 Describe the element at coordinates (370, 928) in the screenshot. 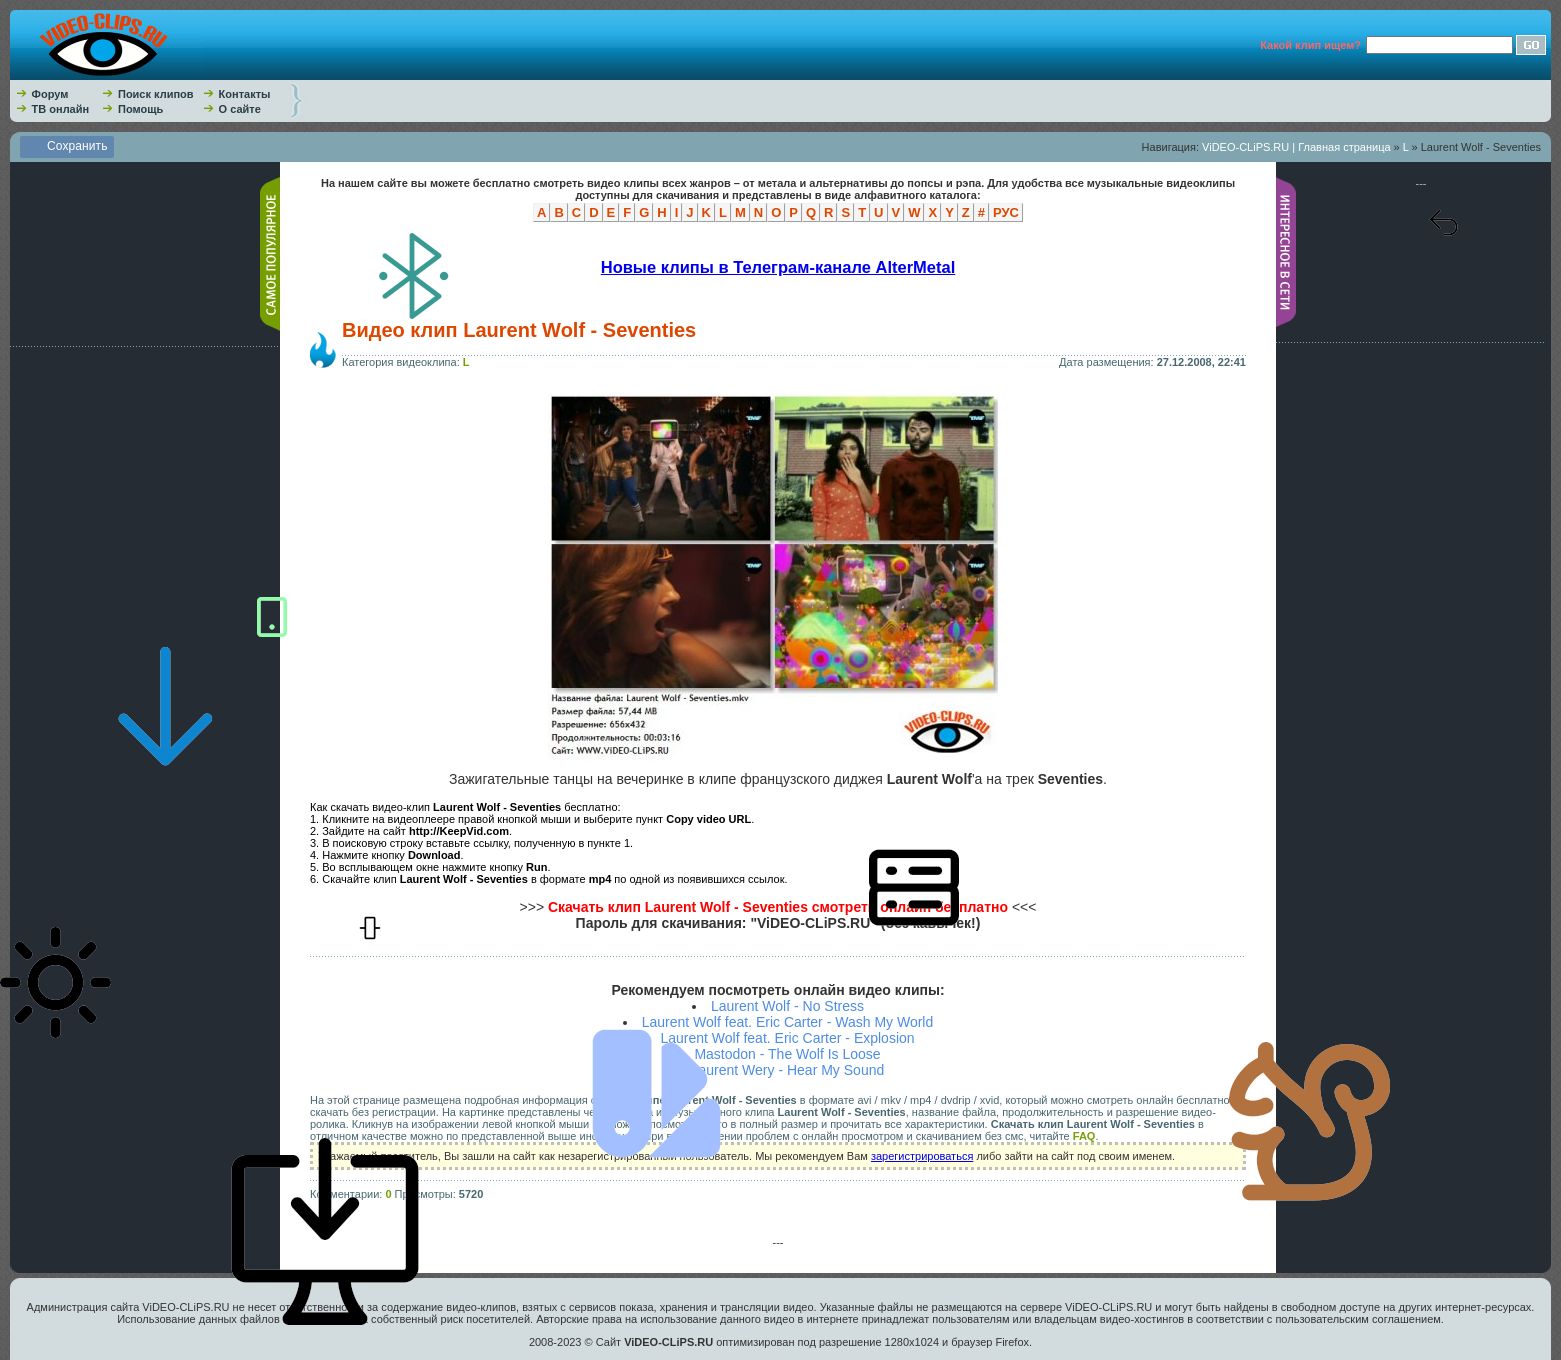

I see `align object to vertical center` at that location.